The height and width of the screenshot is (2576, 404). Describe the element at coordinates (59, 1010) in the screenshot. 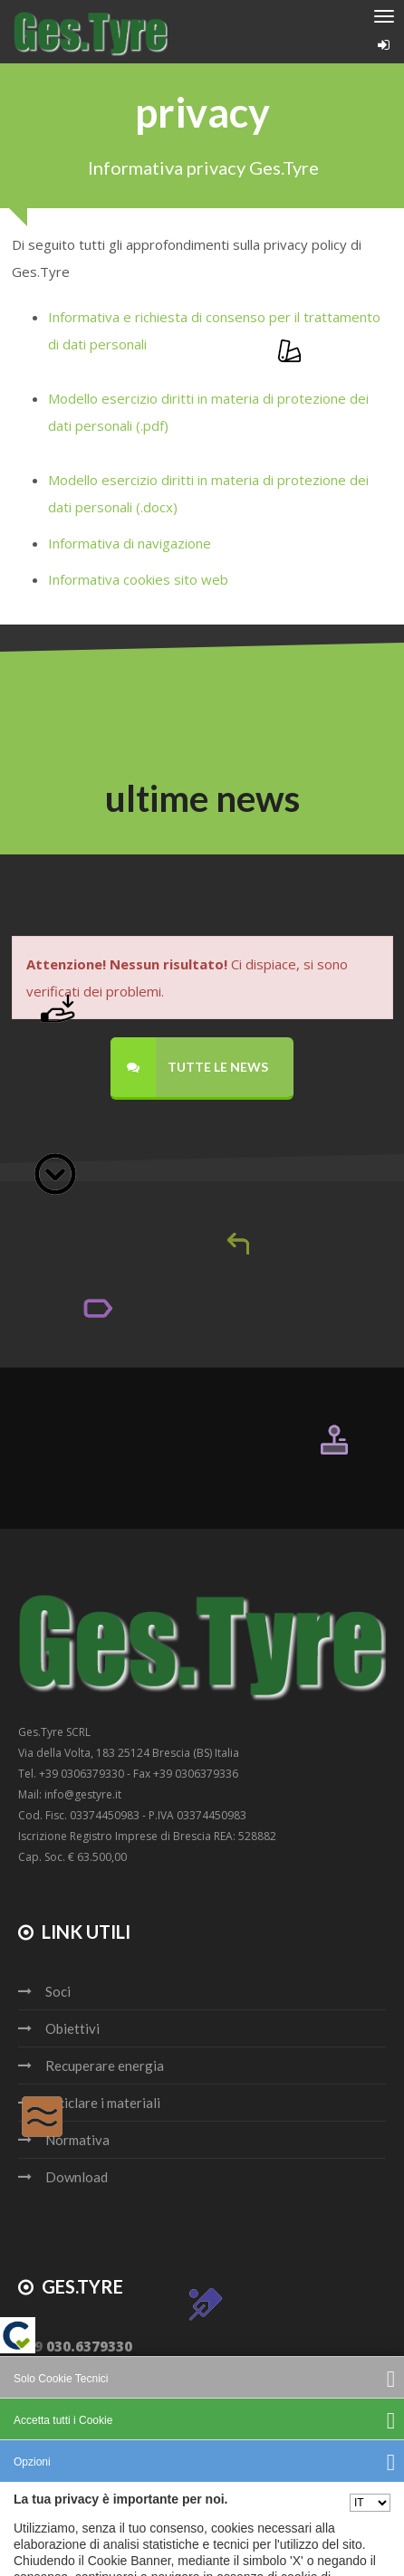

I see `receive or accept an incoming item` at that location.